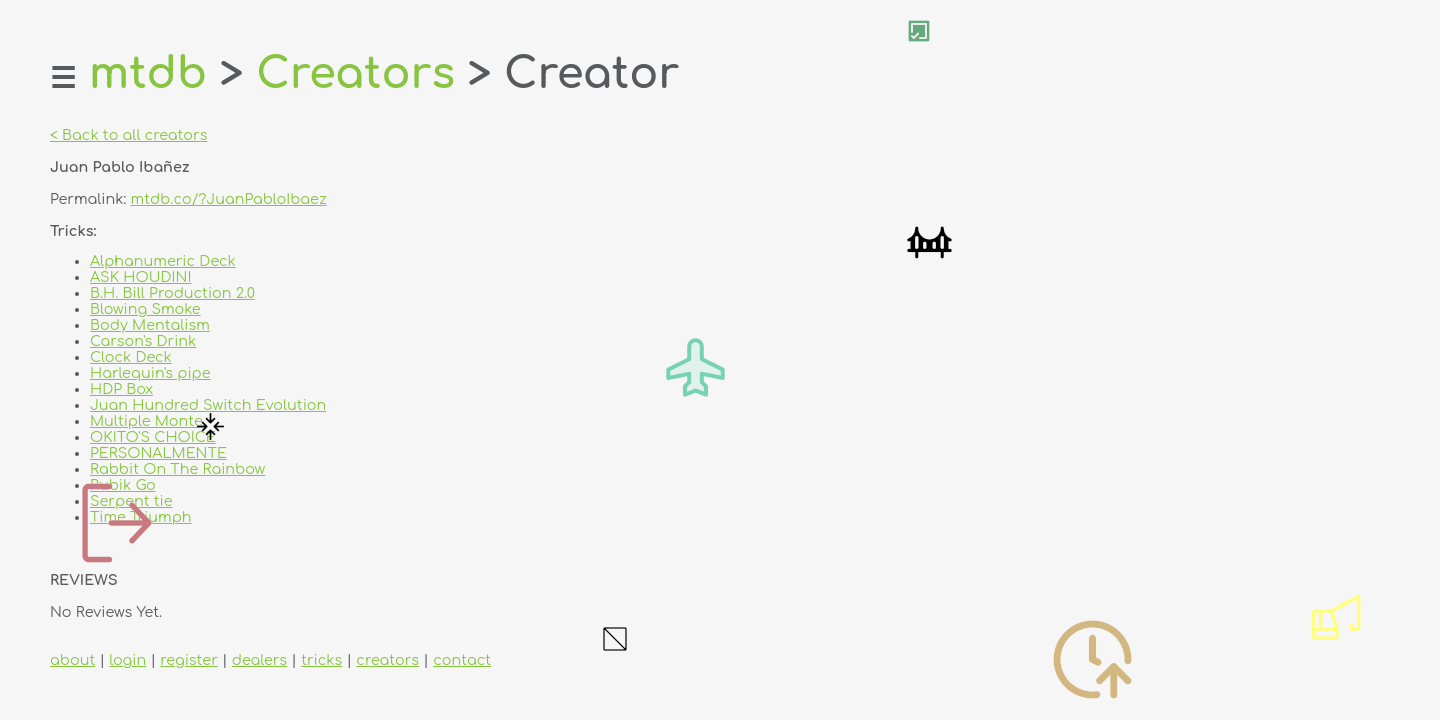  I want to click on sign out of your account, so click(116, 523).